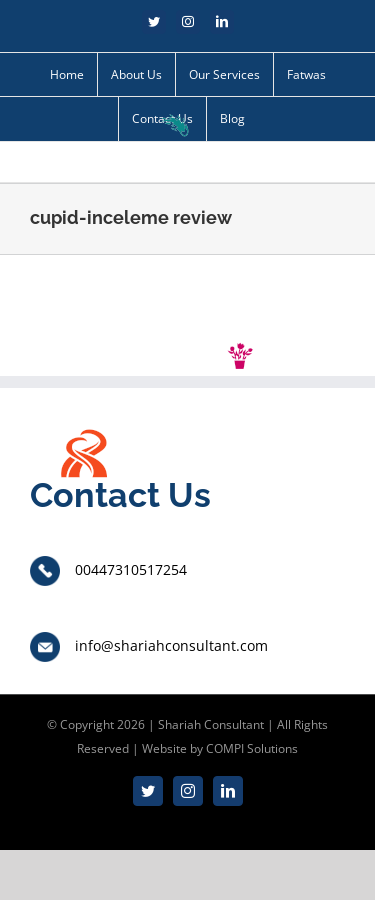 This screenshot has height=900, width=375. What do you see at coordinates (84, 453) in the screenshot?
I see `indicates a monster or creature encounter` at bounding box center [84, 453].